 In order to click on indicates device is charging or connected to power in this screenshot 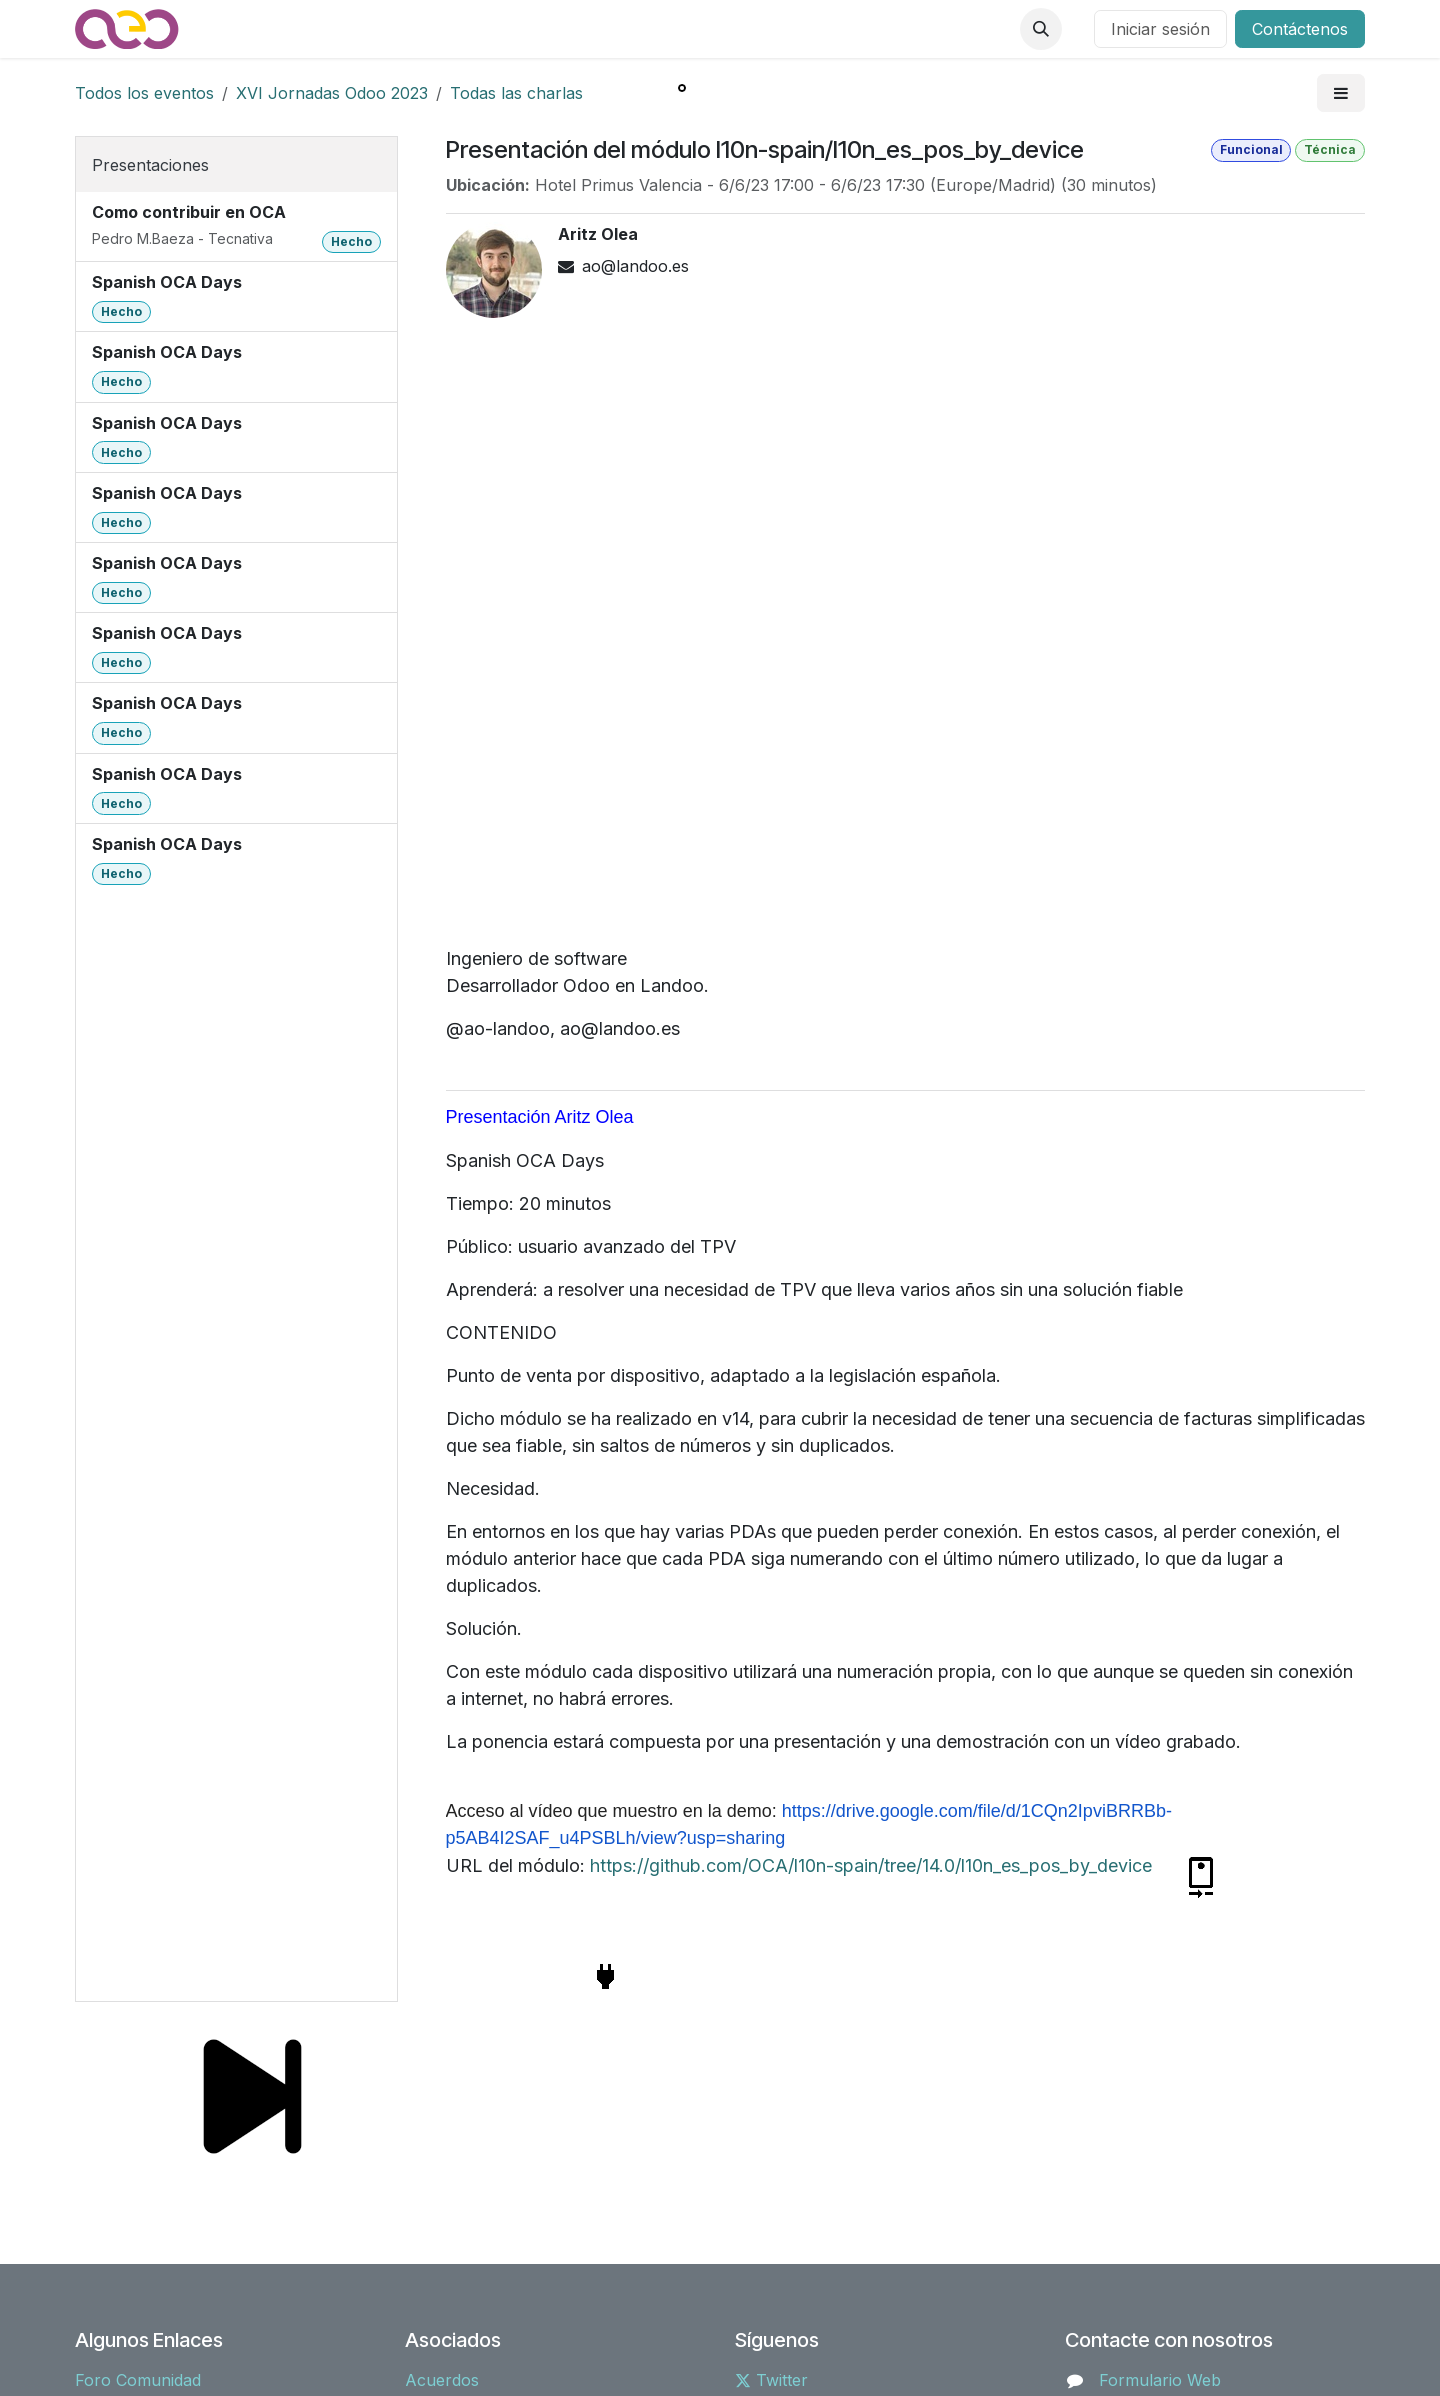, I will do `click(605, 1976)`.